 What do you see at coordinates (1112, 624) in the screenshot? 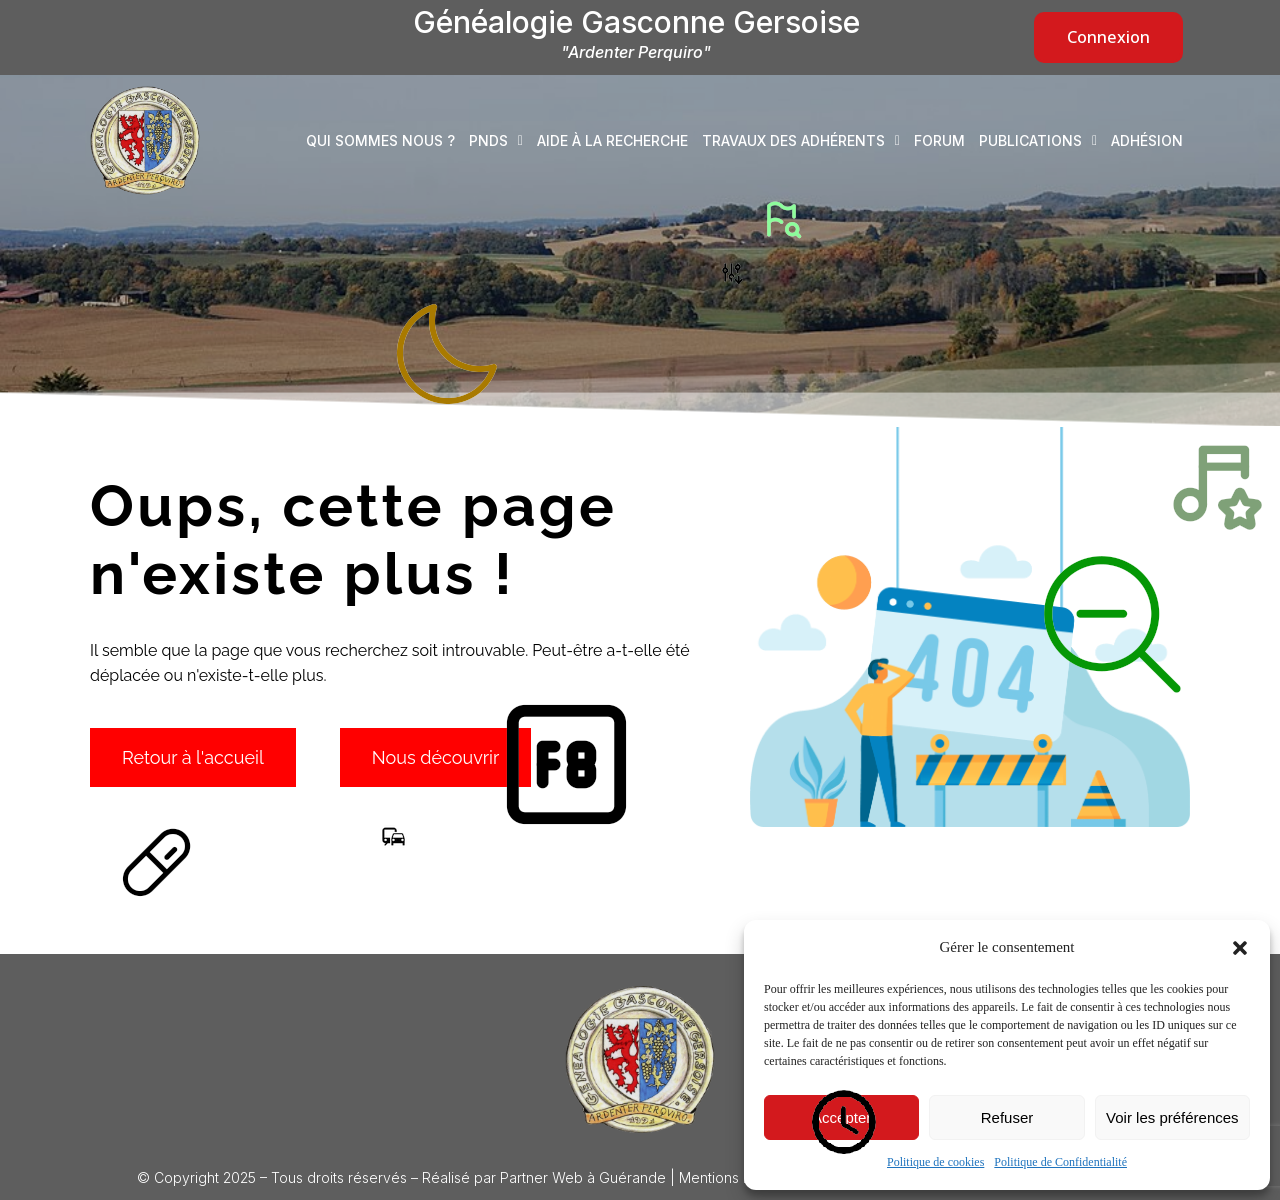
I see `zoom out` at bounding box center [1112, 624].